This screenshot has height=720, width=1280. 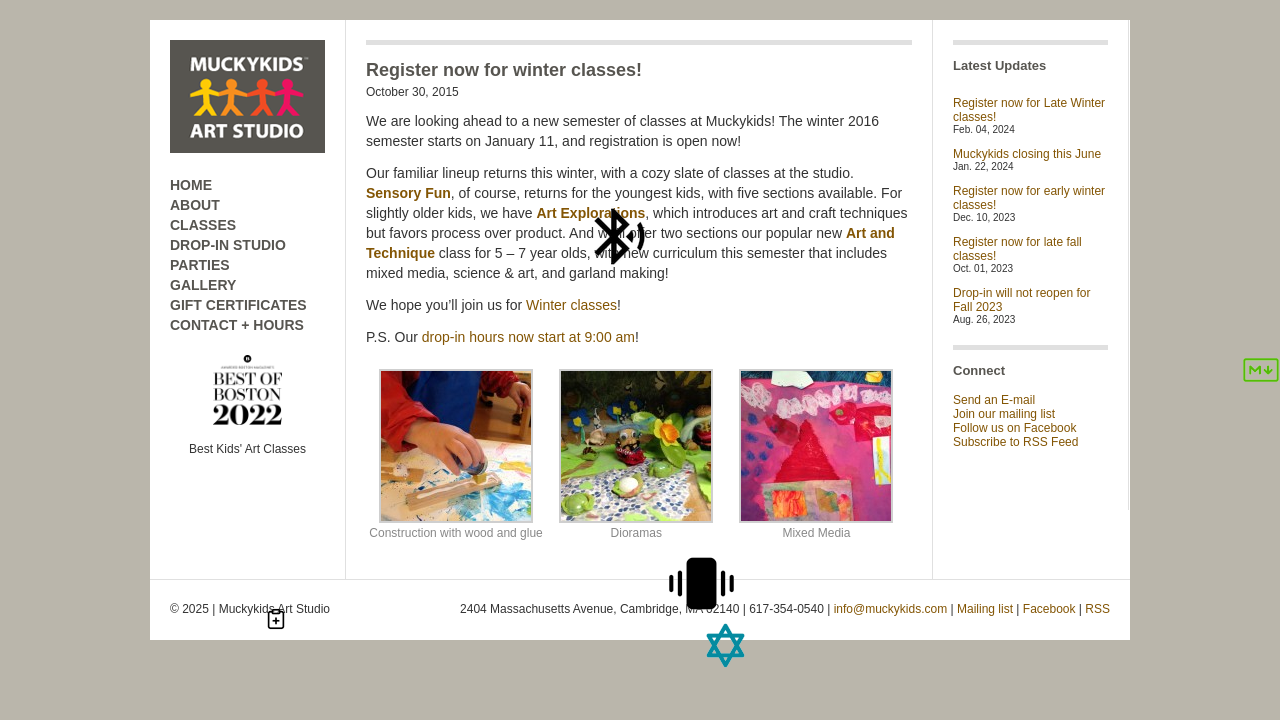 What do you see at coordinates (276, 619) in the screenshot?
I see `add a new item to clipboard` at bounding box center [276, 619].